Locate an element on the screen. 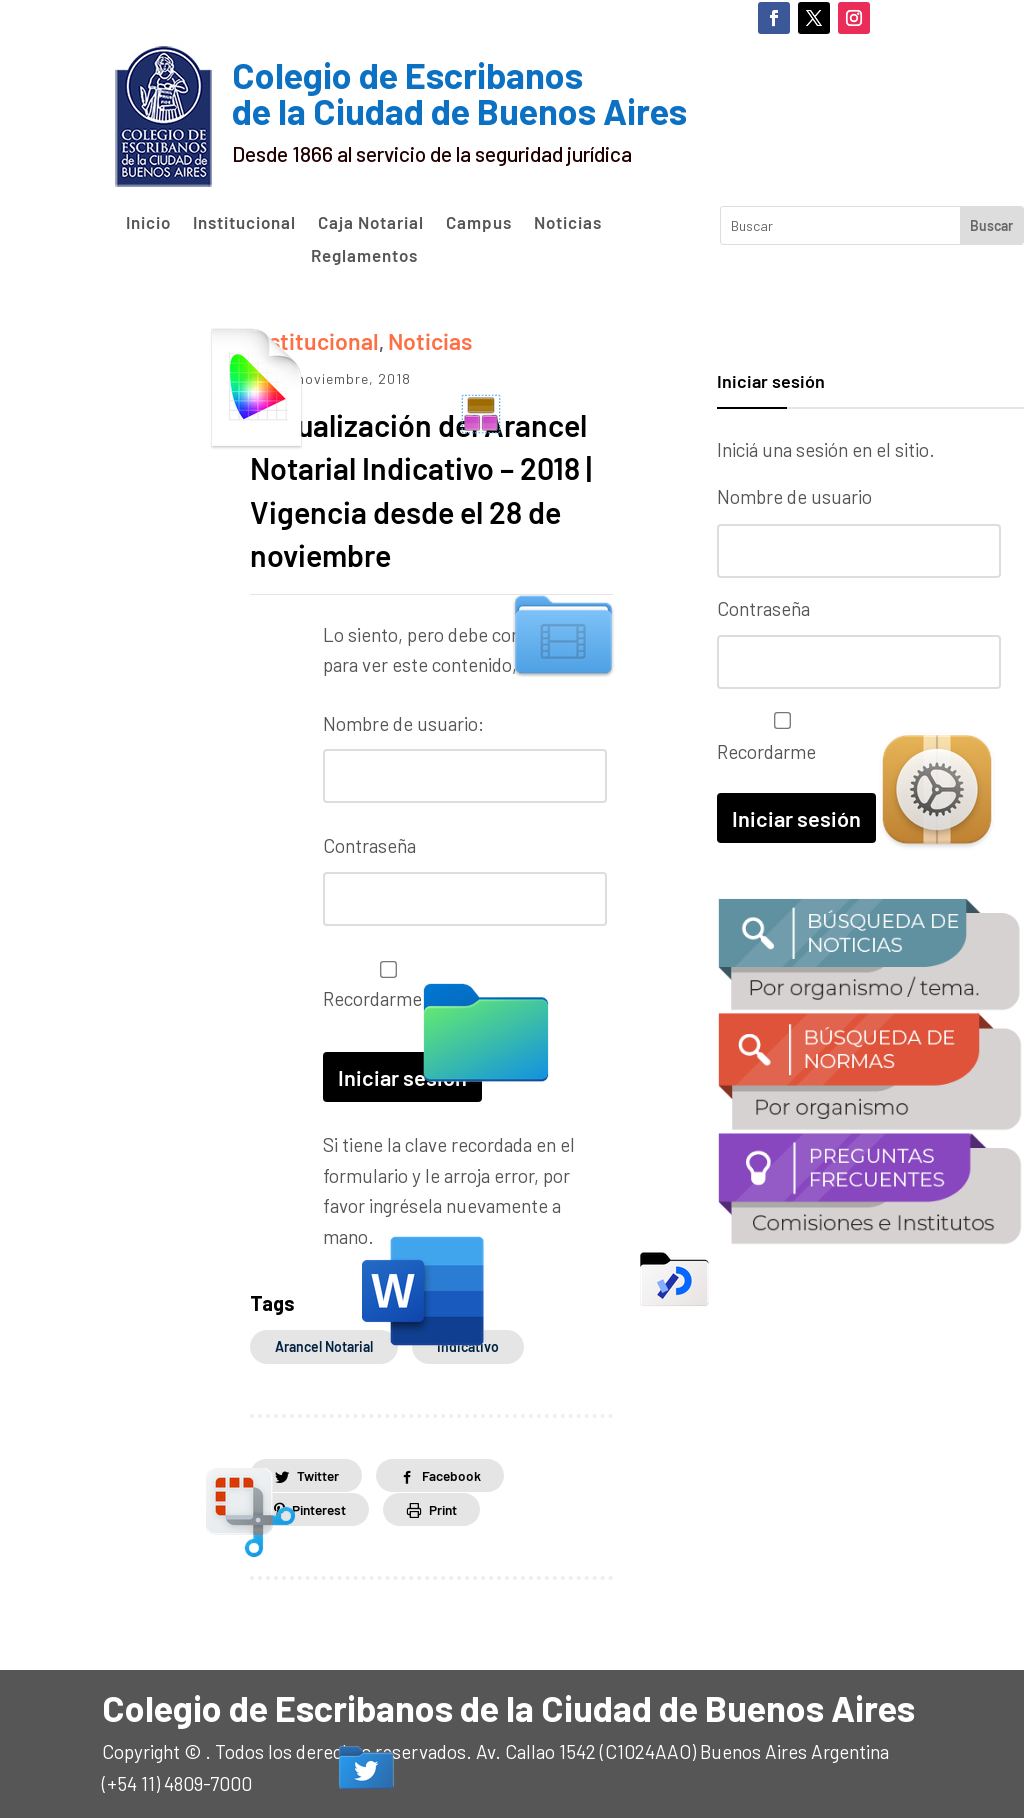 The width and height of the screenshot is (1024, 1818). open color sync profile settings is located at coordinates (256, 390).